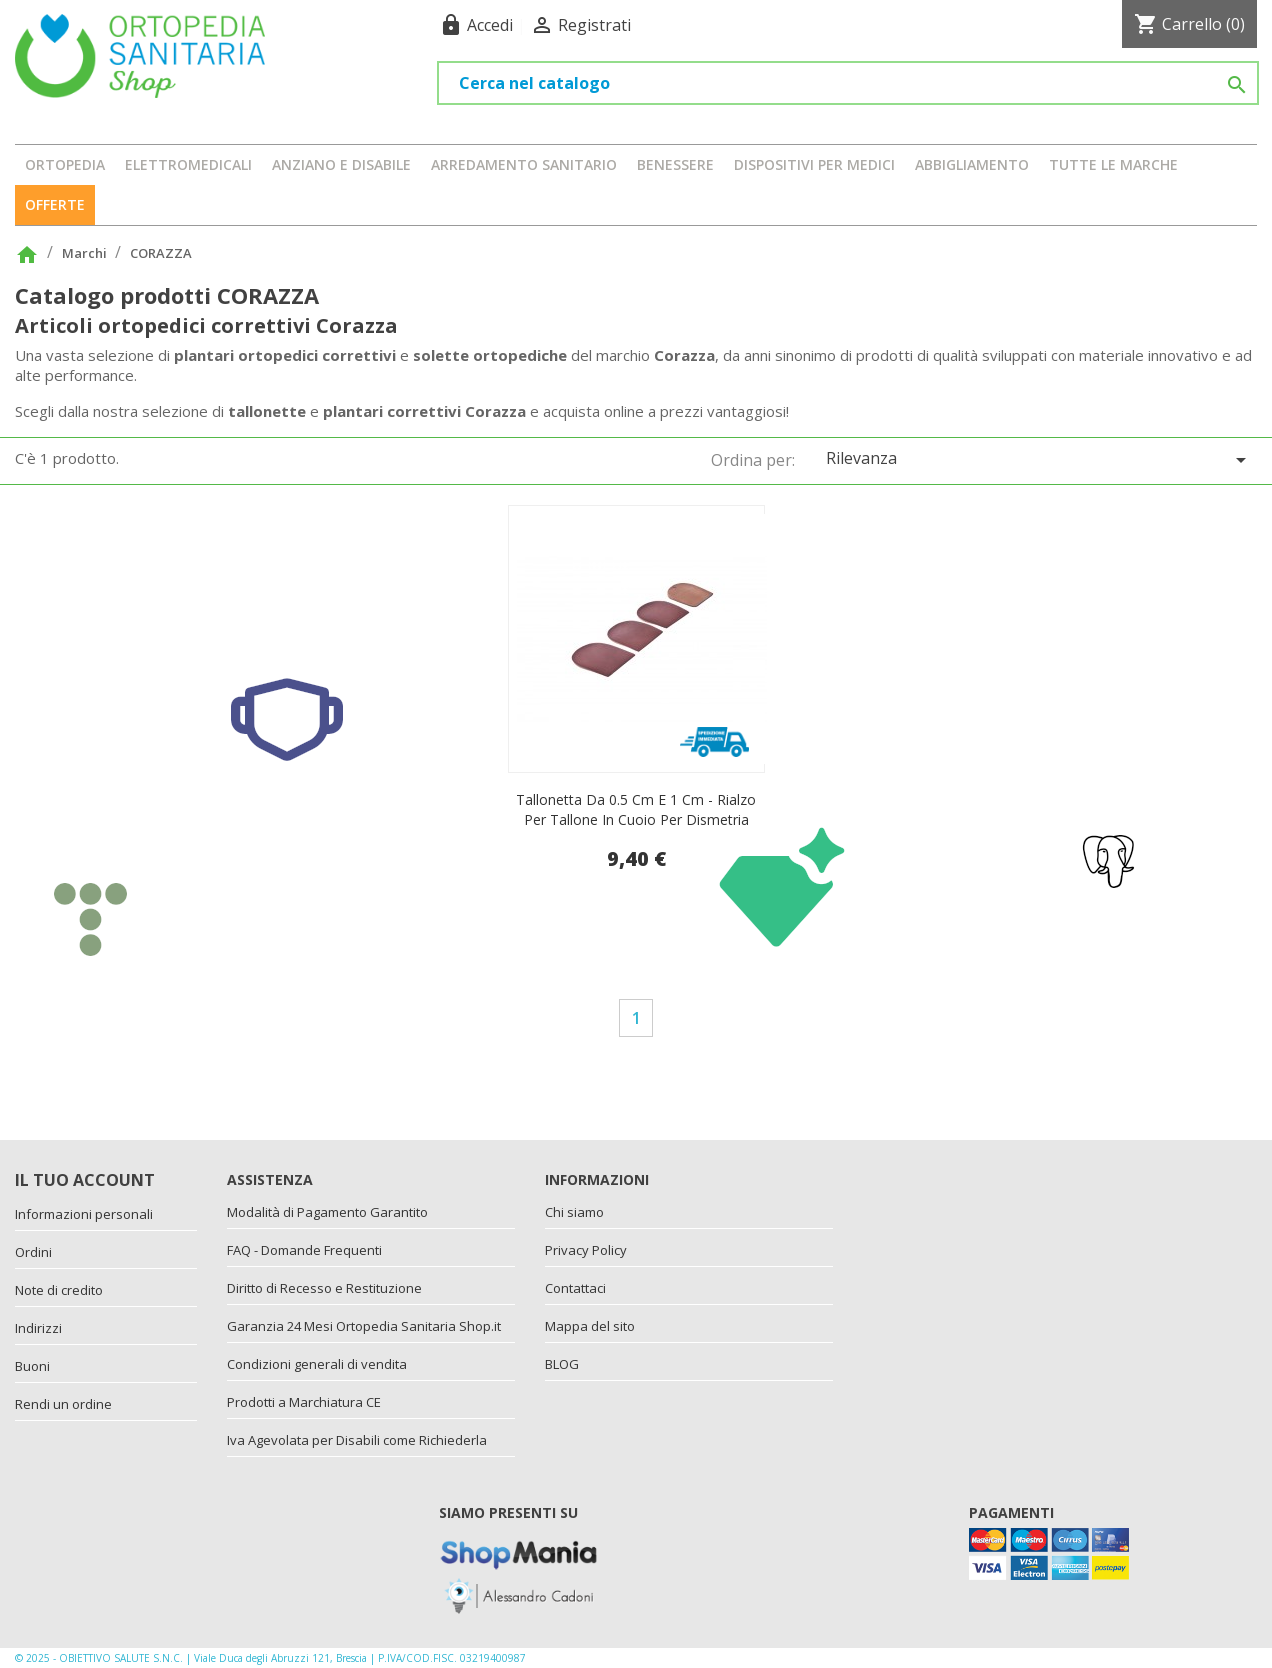 The image size is (1272, 1668). Describe the element at coordinates (90, 919) in the screenshot. I see `telefonica brand logo` at that location.